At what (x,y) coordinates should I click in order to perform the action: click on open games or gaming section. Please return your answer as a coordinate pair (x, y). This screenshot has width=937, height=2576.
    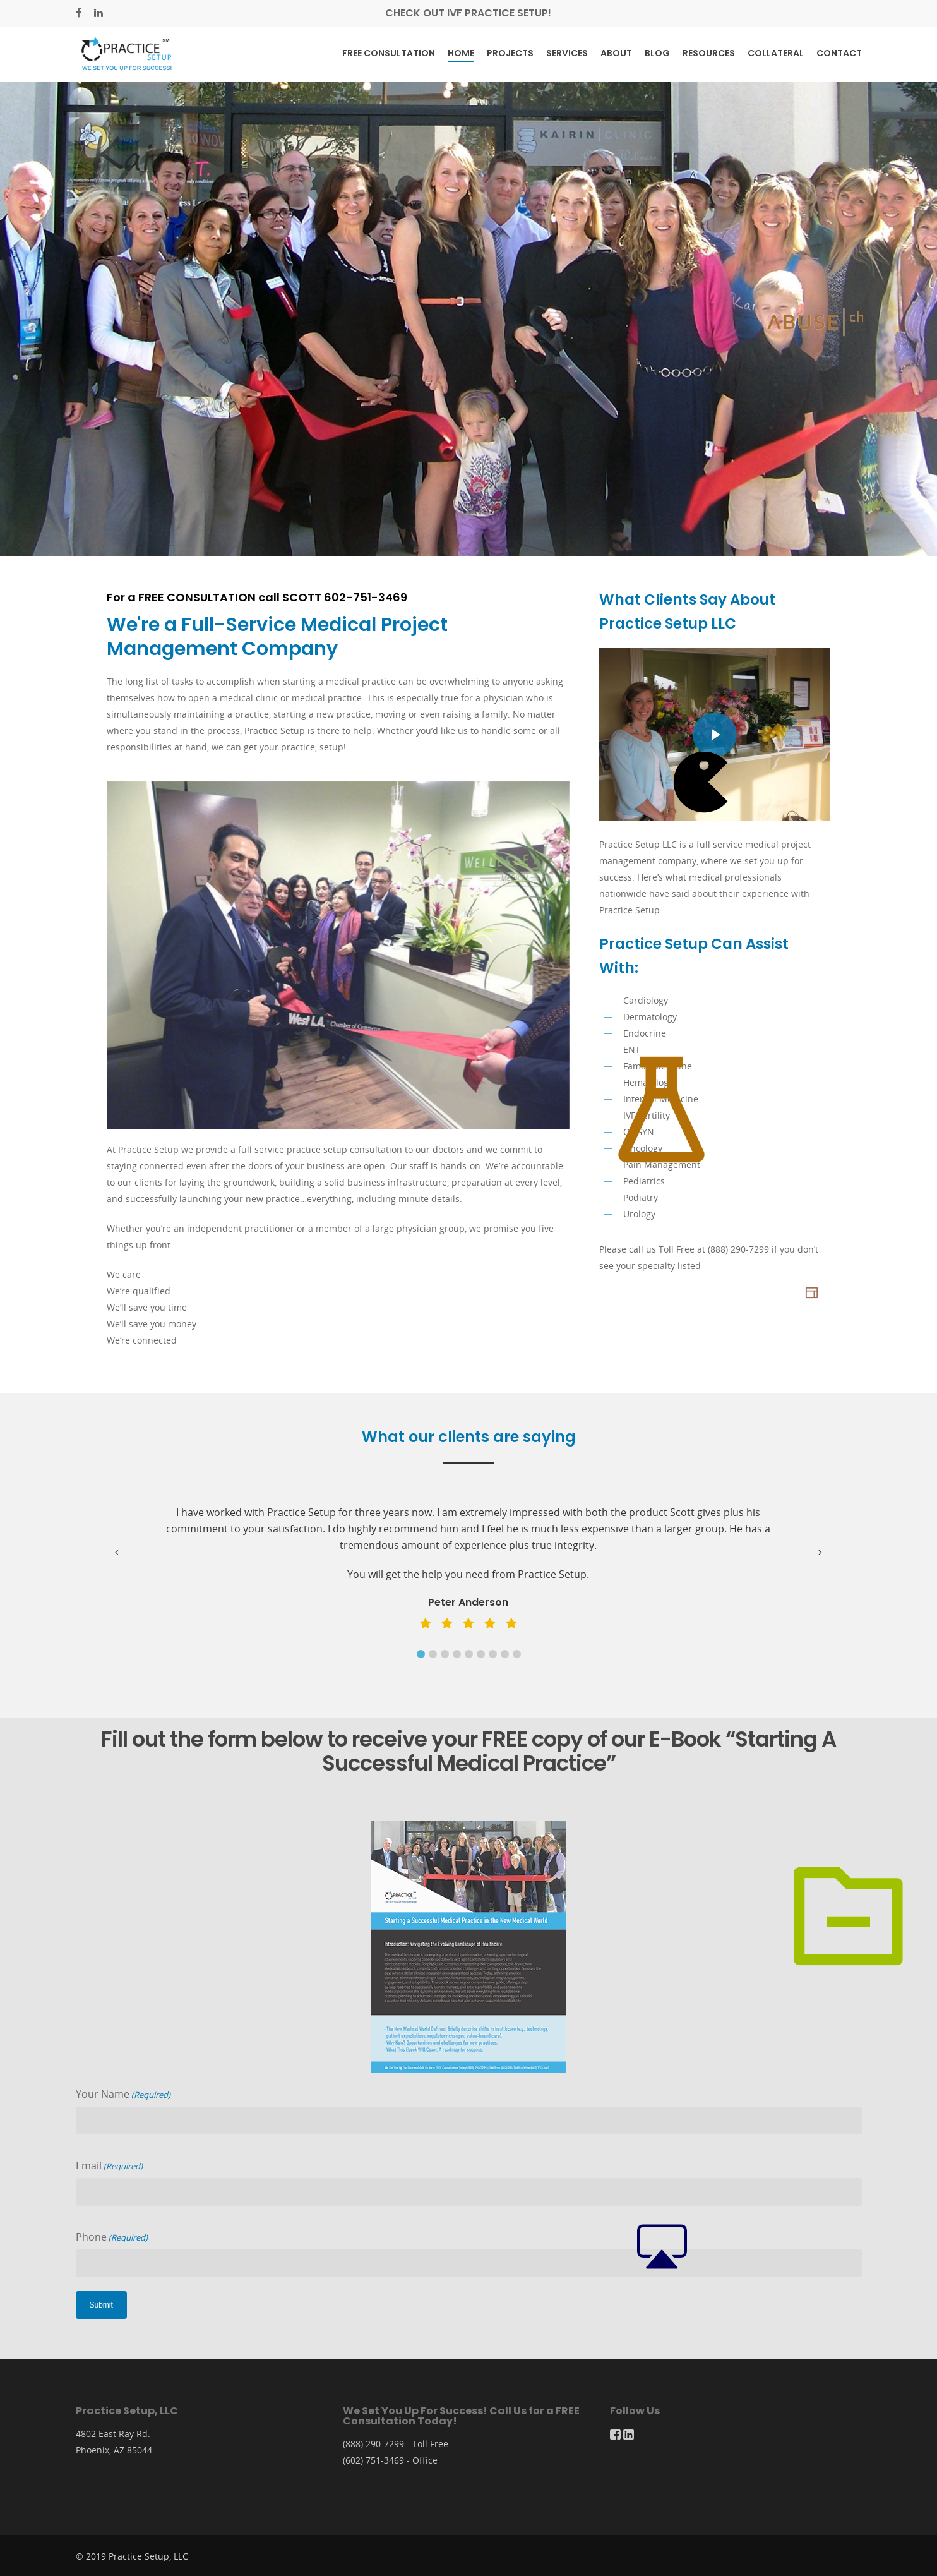
    Looking at the image, I should click on (704, 782).